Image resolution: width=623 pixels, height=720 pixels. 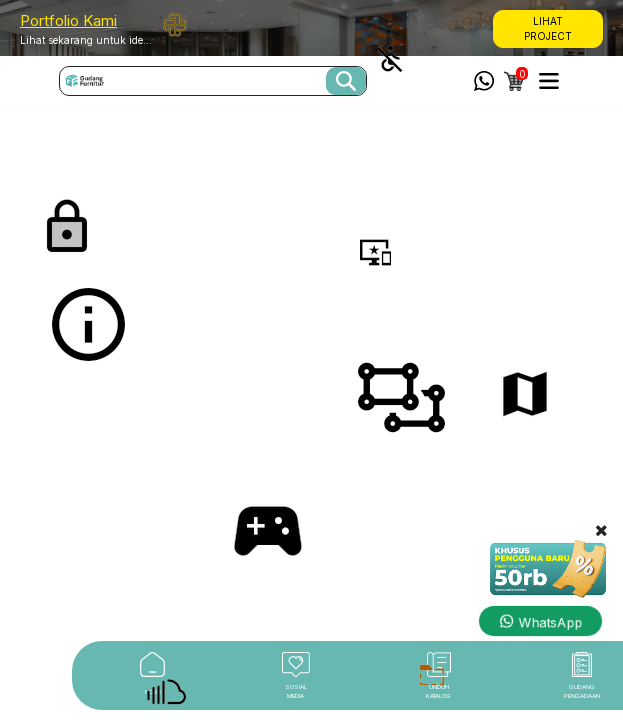 I want to click on lock or secure this item, so click(x=67, y=227).